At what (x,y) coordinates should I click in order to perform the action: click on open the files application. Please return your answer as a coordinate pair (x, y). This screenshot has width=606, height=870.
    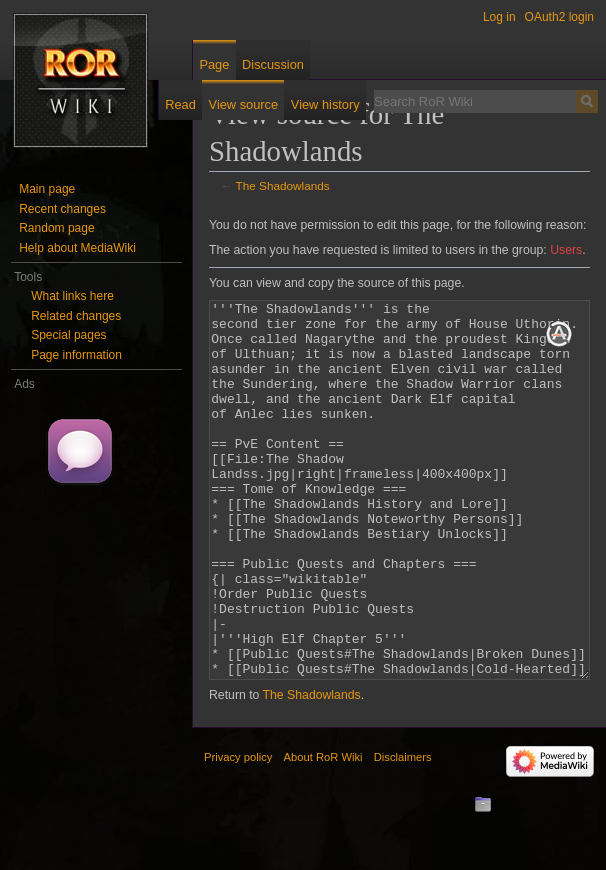
    Looking at the image, I should click on (483, 804).